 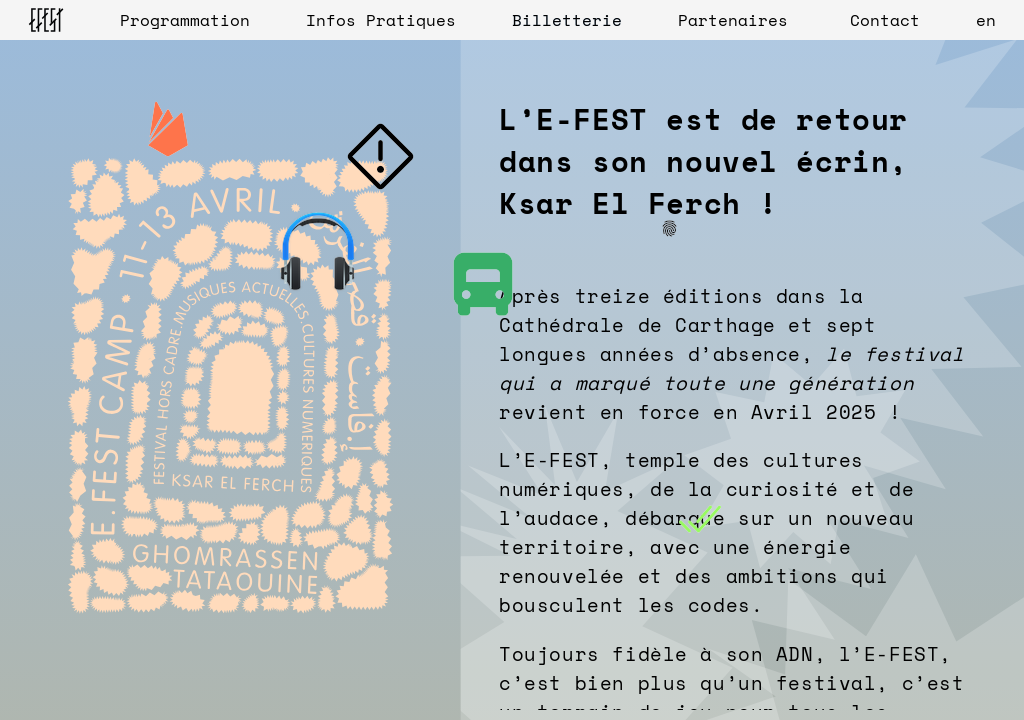 What do you see at coordinates (700, 519) in the screenshot?
I see `indicates all tasks or items are complete` at bounding box center [700, 519].